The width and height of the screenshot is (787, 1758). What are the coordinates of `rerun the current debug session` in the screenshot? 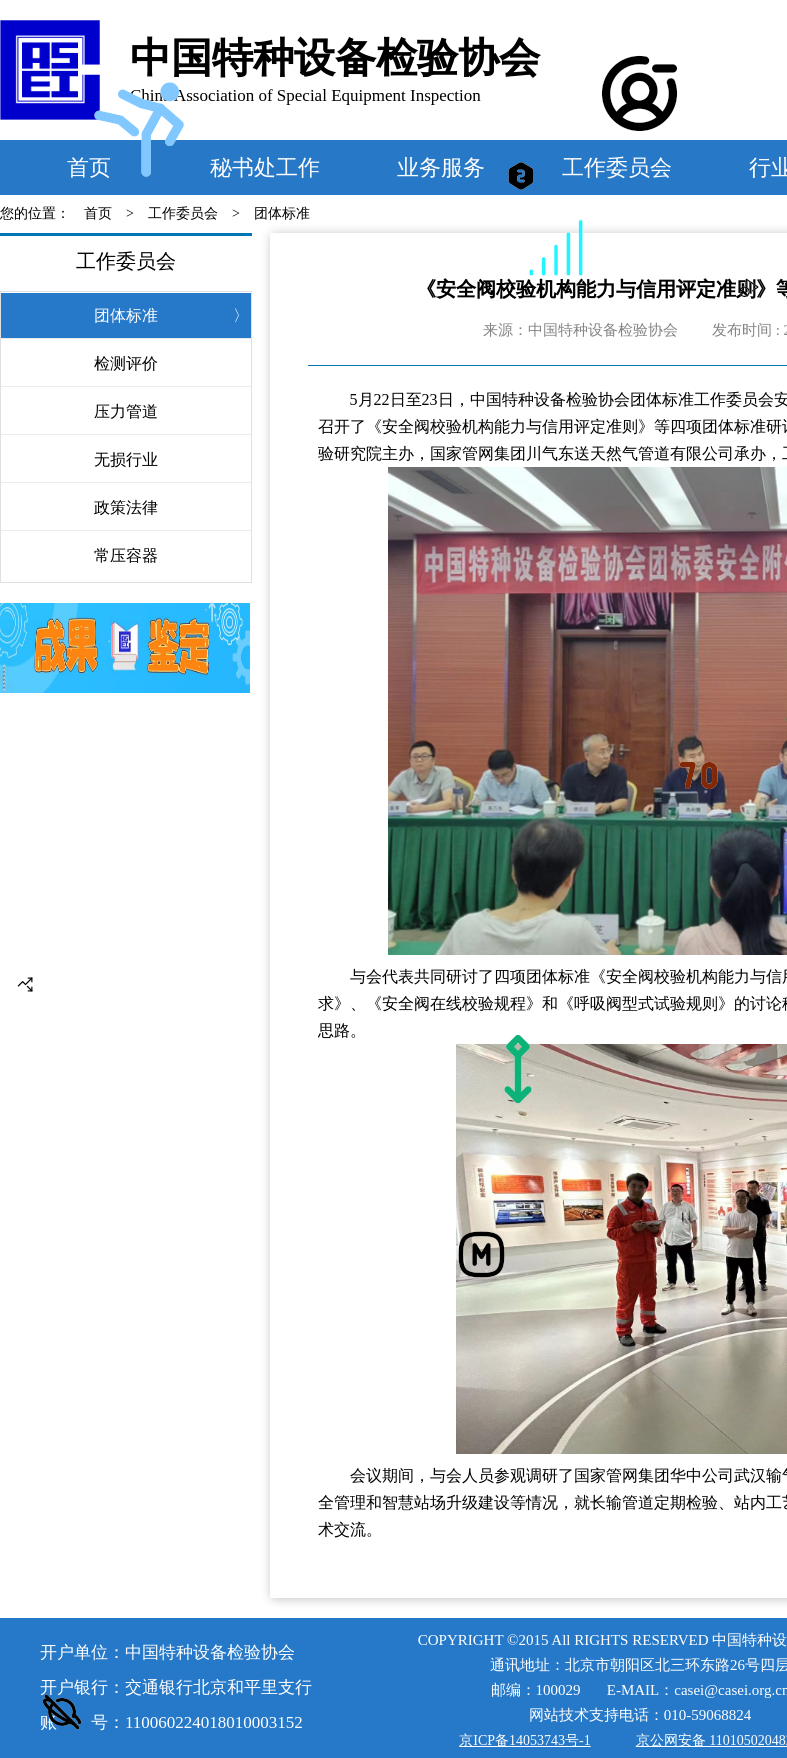 It's located at (749, 286).